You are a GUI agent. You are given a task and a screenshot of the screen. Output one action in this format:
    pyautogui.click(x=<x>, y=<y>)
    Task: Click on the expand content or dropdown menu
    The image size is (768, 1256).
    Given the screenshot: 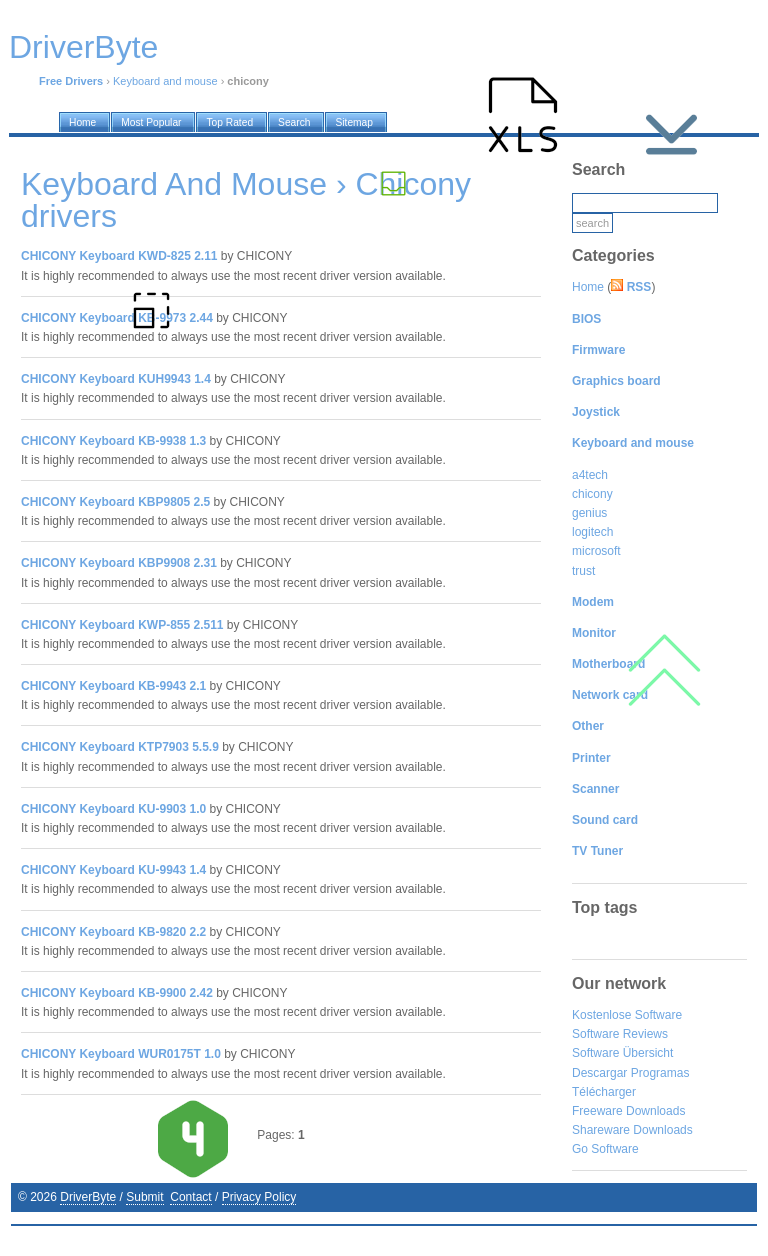 What is the action you would take?
    pyautogui.click(x=671, y=133)
    